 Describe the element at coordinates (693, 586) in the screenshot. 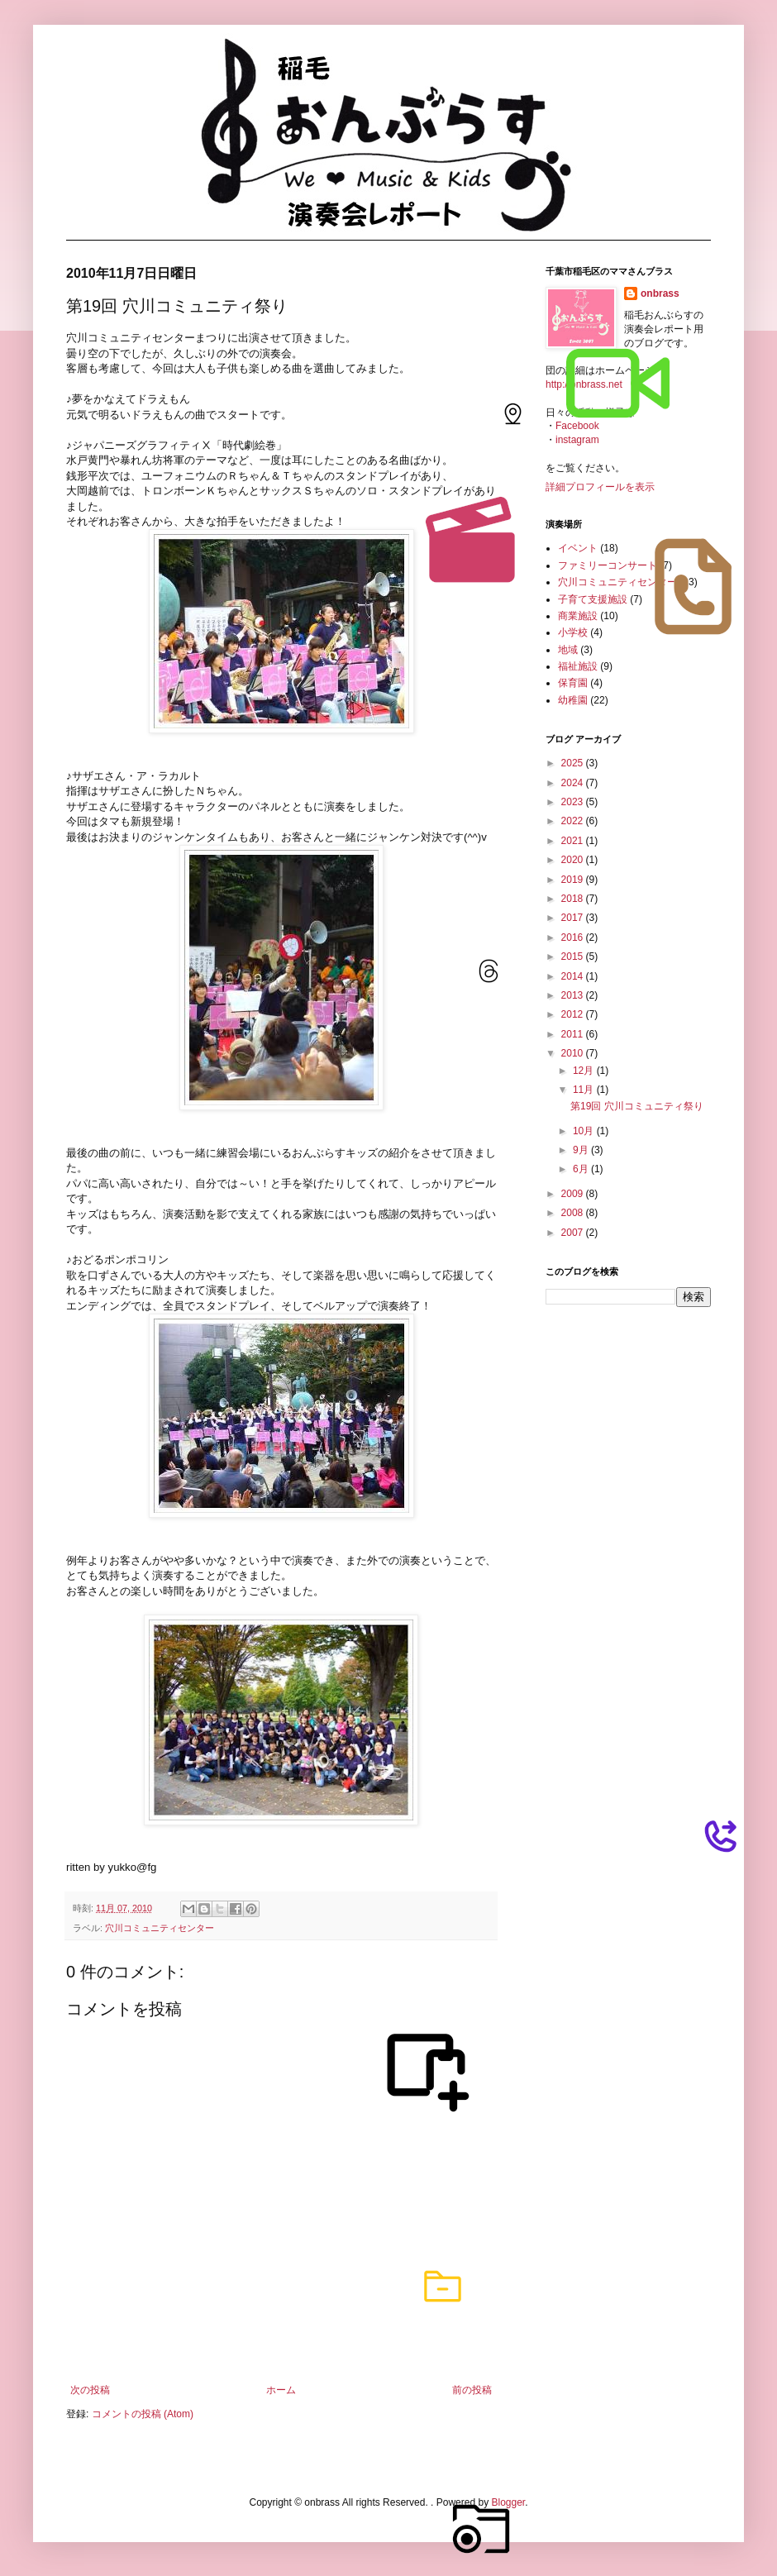

I see `view contact information file` at that location.